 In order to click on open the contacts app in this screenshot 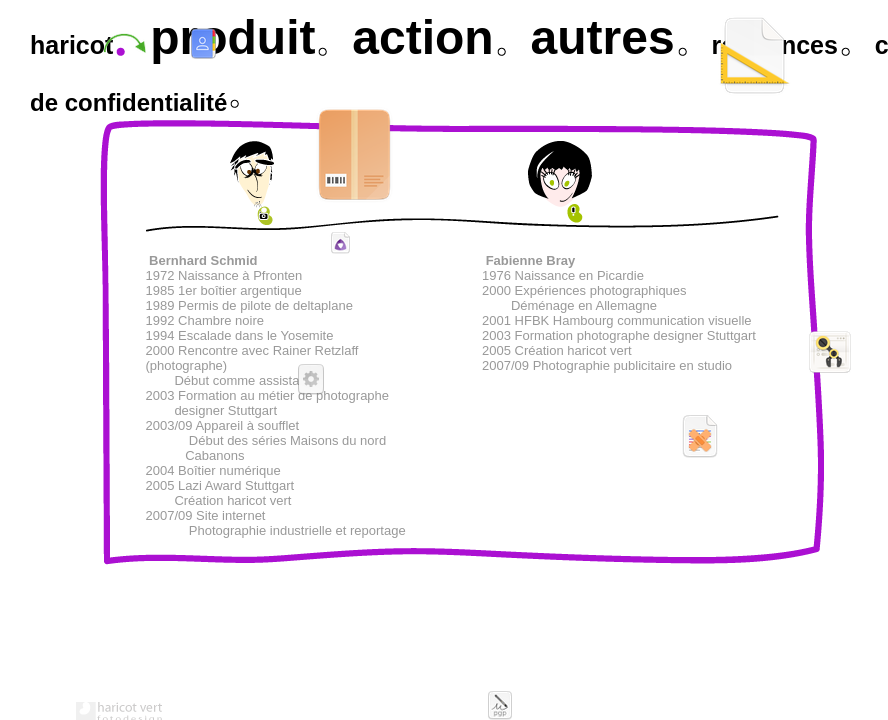, I will do `click(203, 43)`.